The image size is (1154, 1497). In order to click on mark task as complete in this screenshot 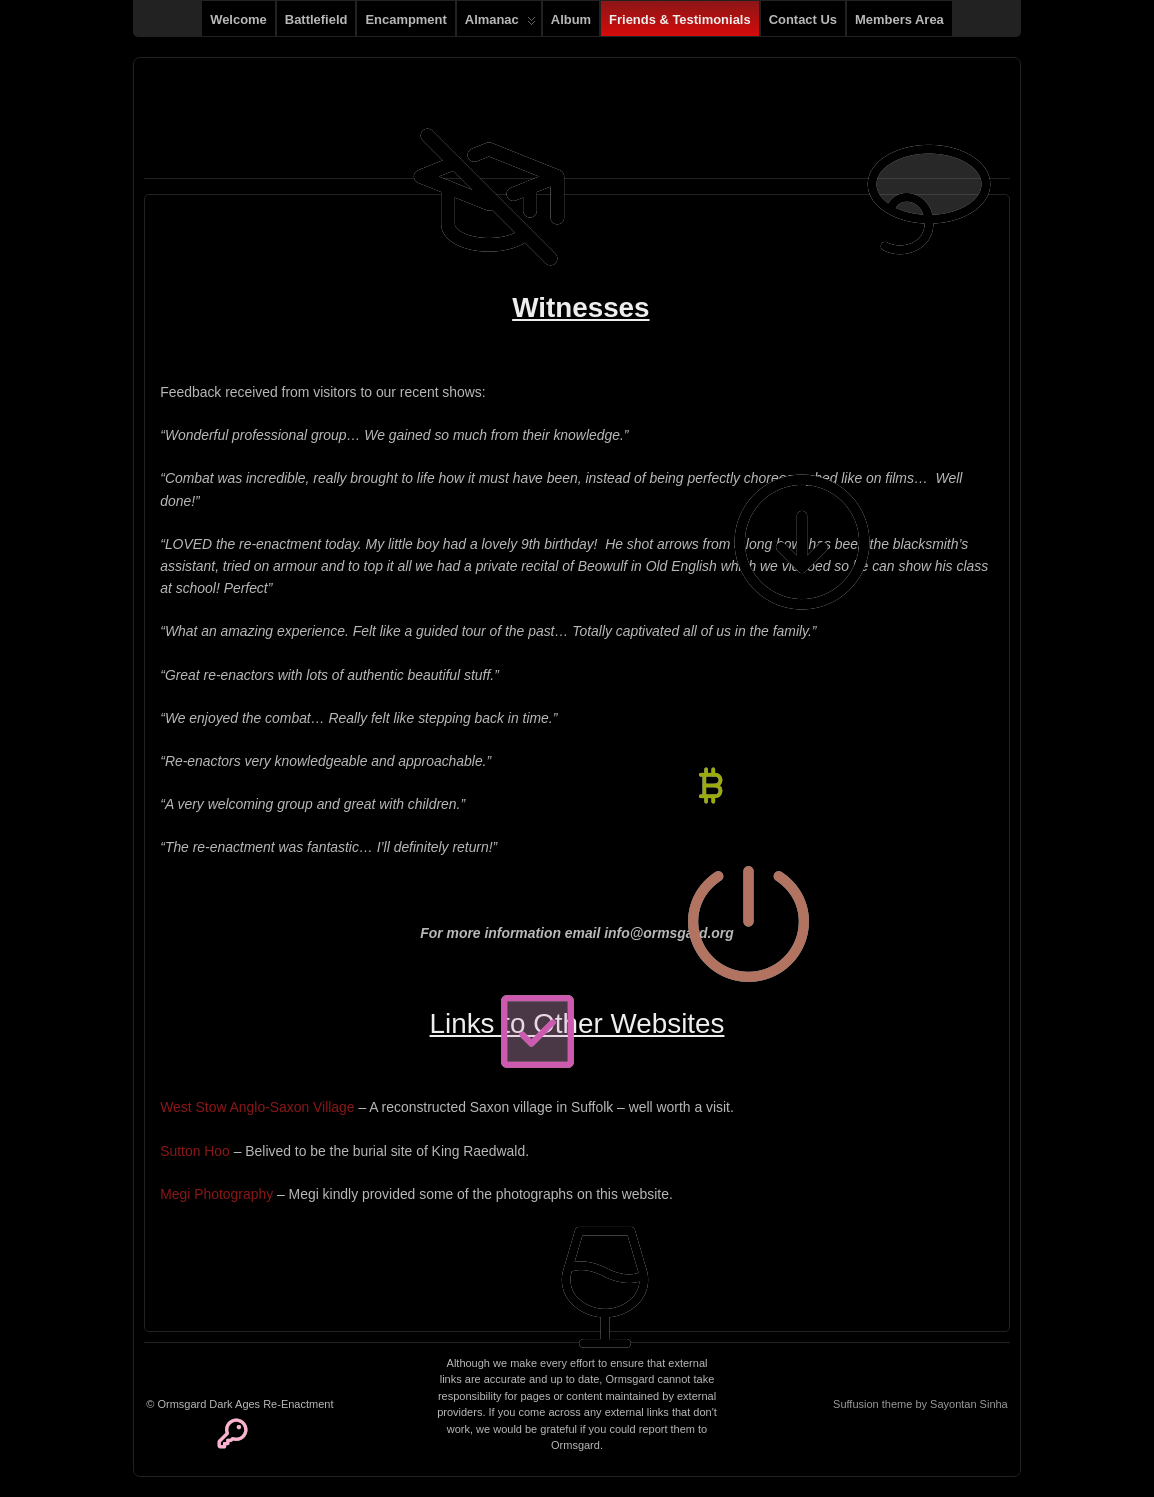, I will do `click(537, 1031)`.